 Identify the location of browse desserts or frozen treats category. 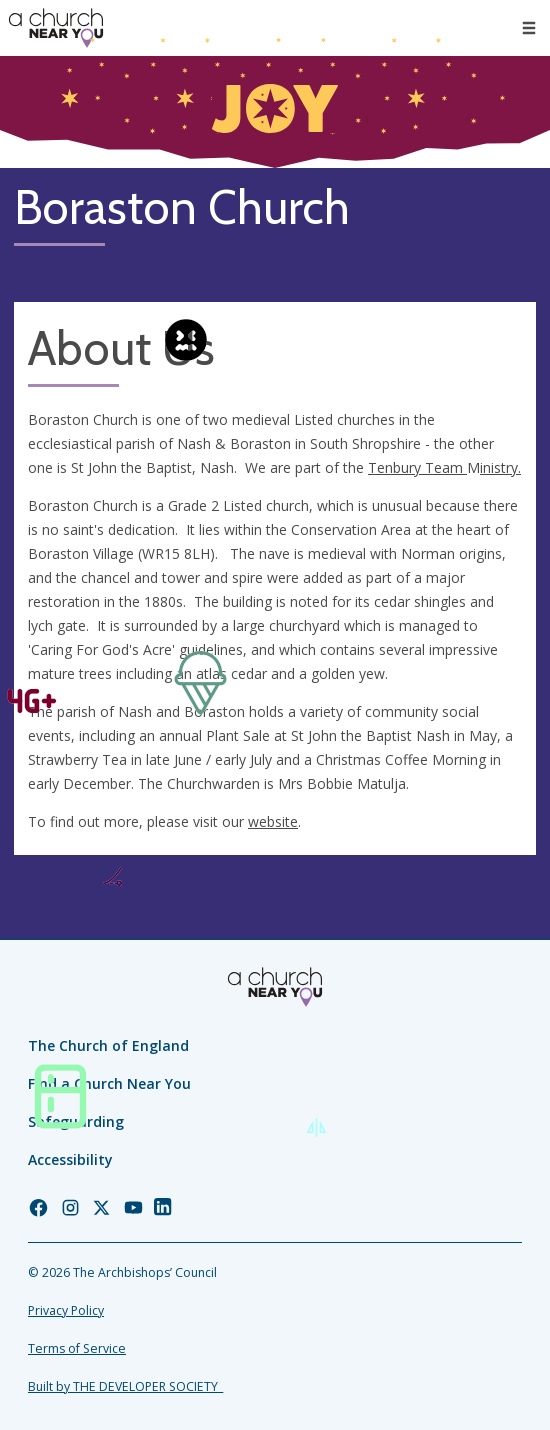
(200, 681).